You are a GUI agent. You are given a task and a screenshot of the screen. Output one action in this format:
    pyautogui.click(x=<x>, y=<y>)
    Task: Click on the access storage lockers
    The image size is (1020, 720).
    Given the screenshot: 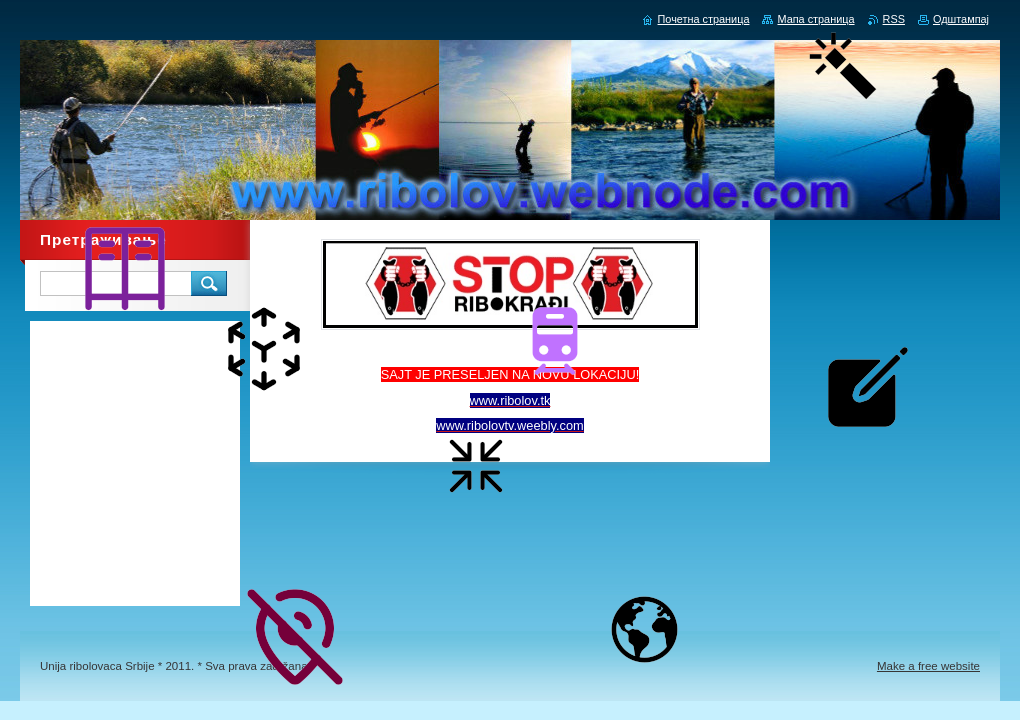 What is the action you would take?
    pyautogui.click(x=125, y=267)
    